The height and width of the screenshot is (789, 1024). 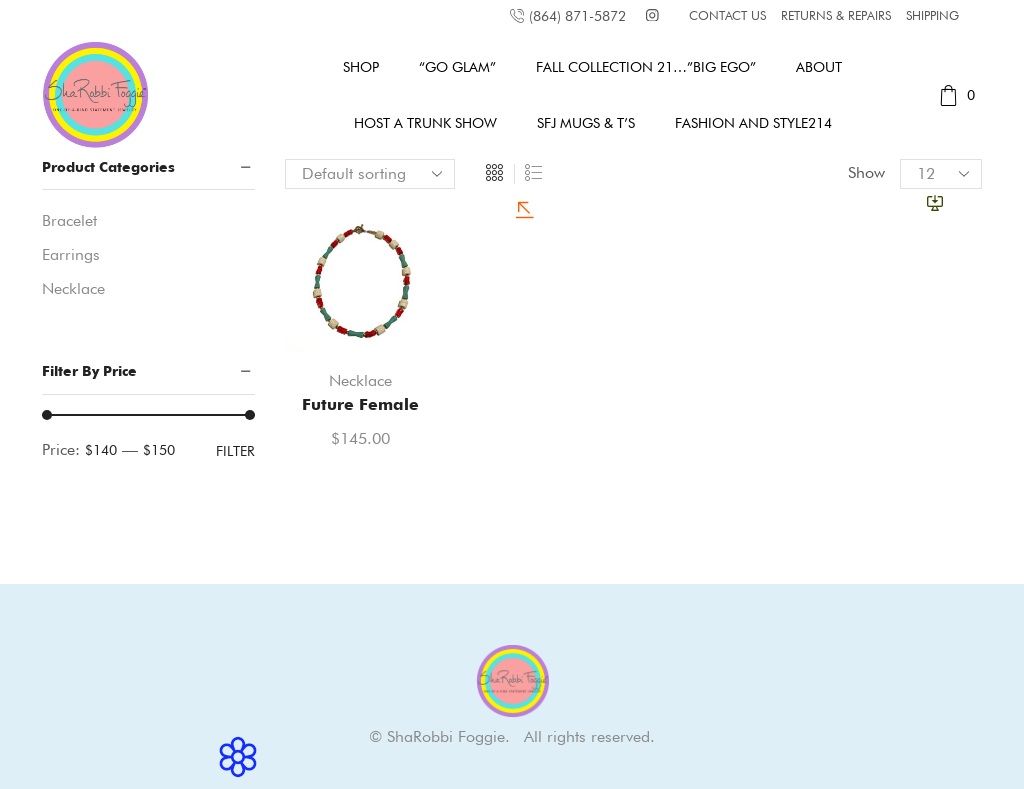 What do you see at coordinates (524, 210) in the screenshot?
I see `move to top-left corner` at bounding box center [524, 210].